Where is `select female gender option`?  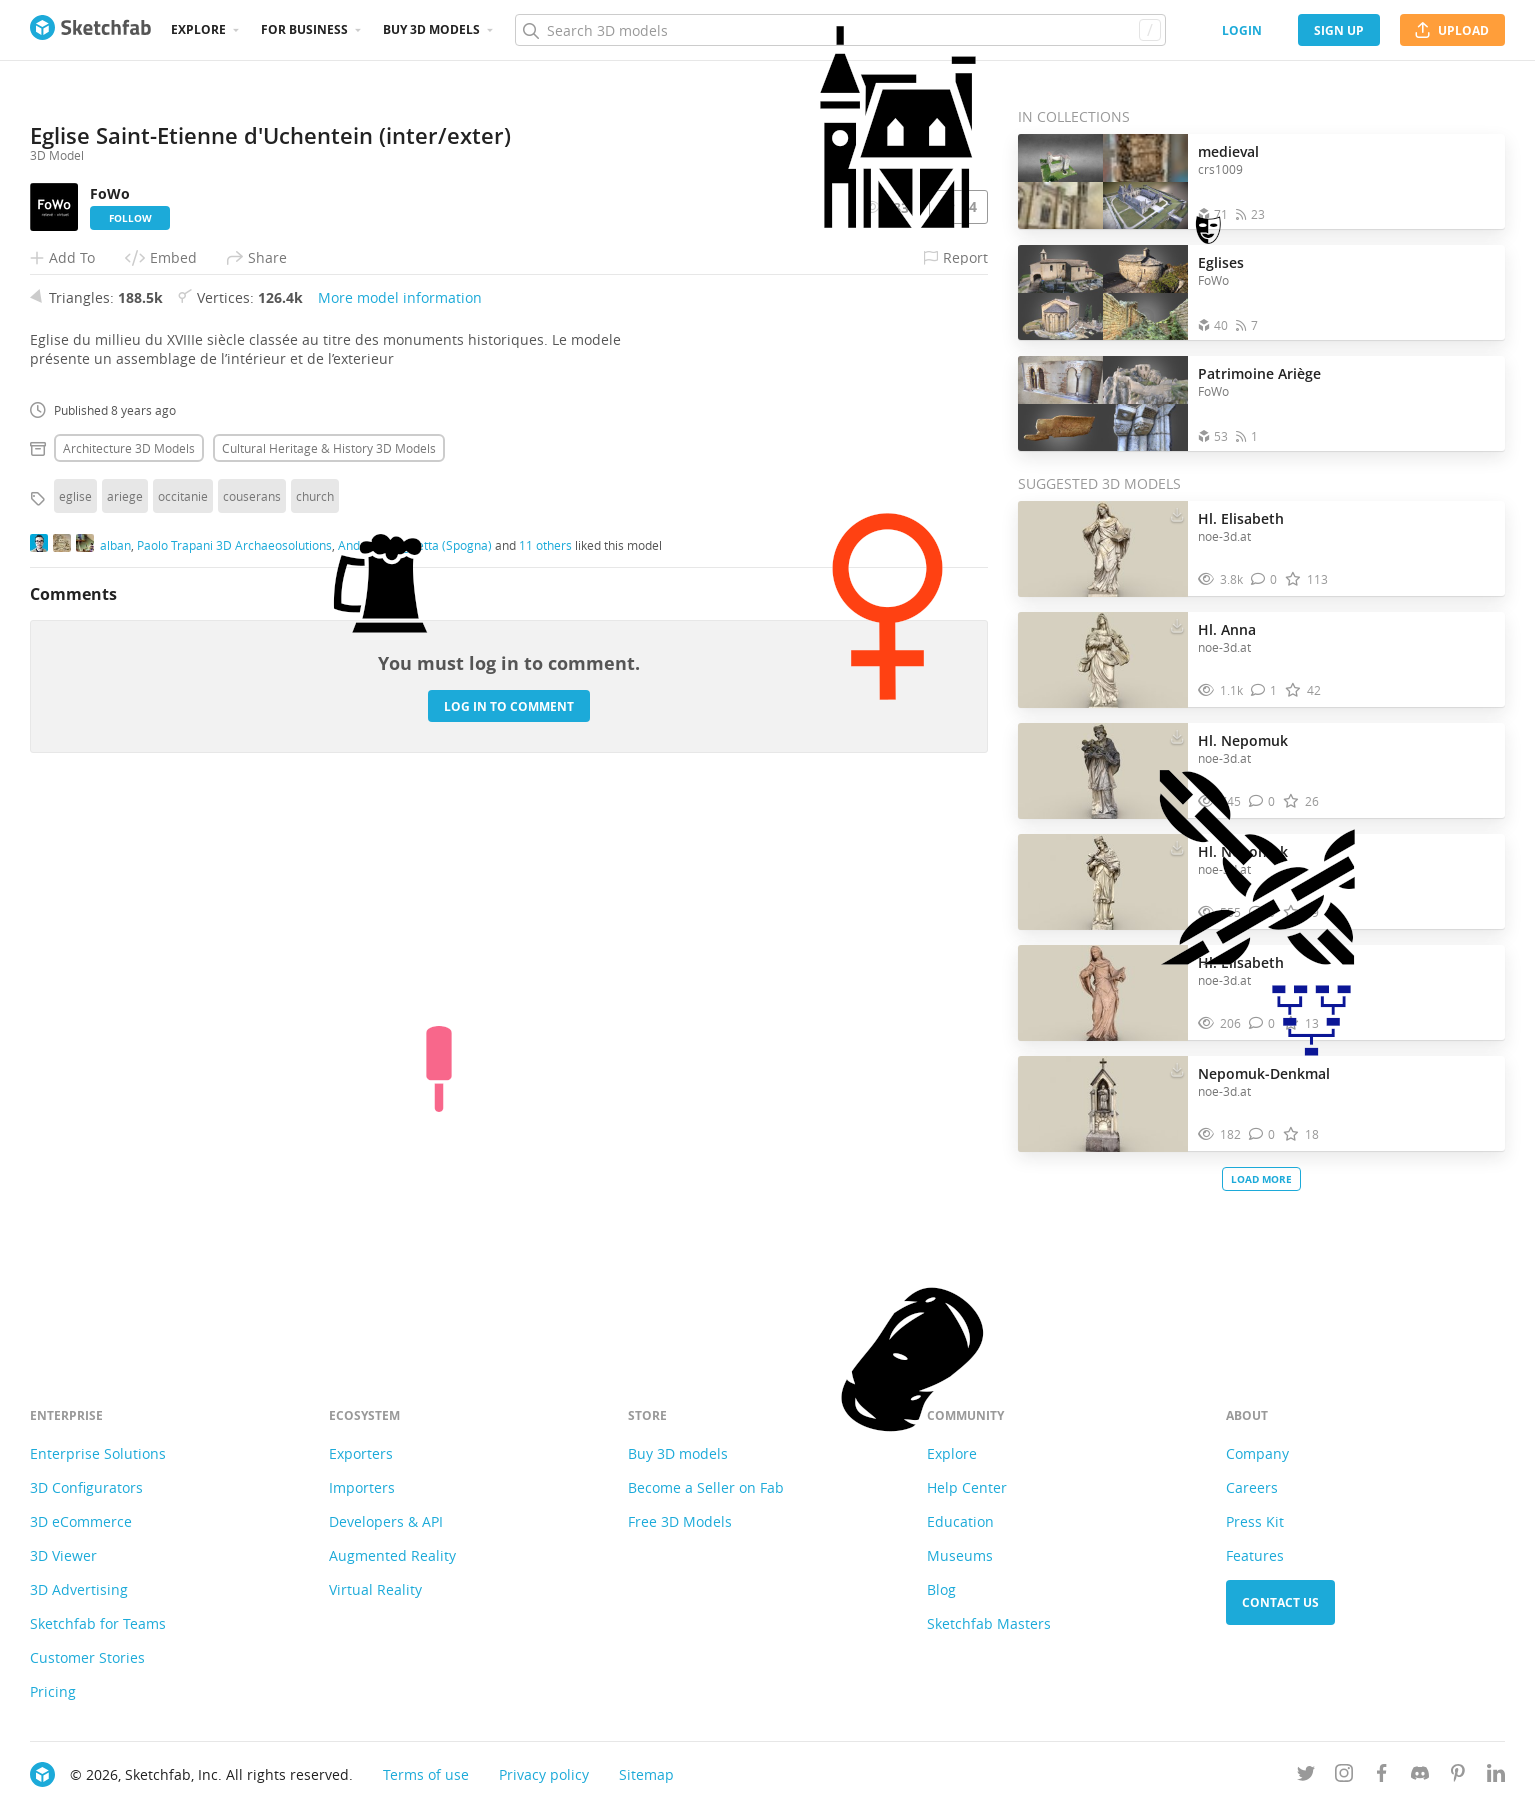 select female gender option is located at coordinates (887, 606).